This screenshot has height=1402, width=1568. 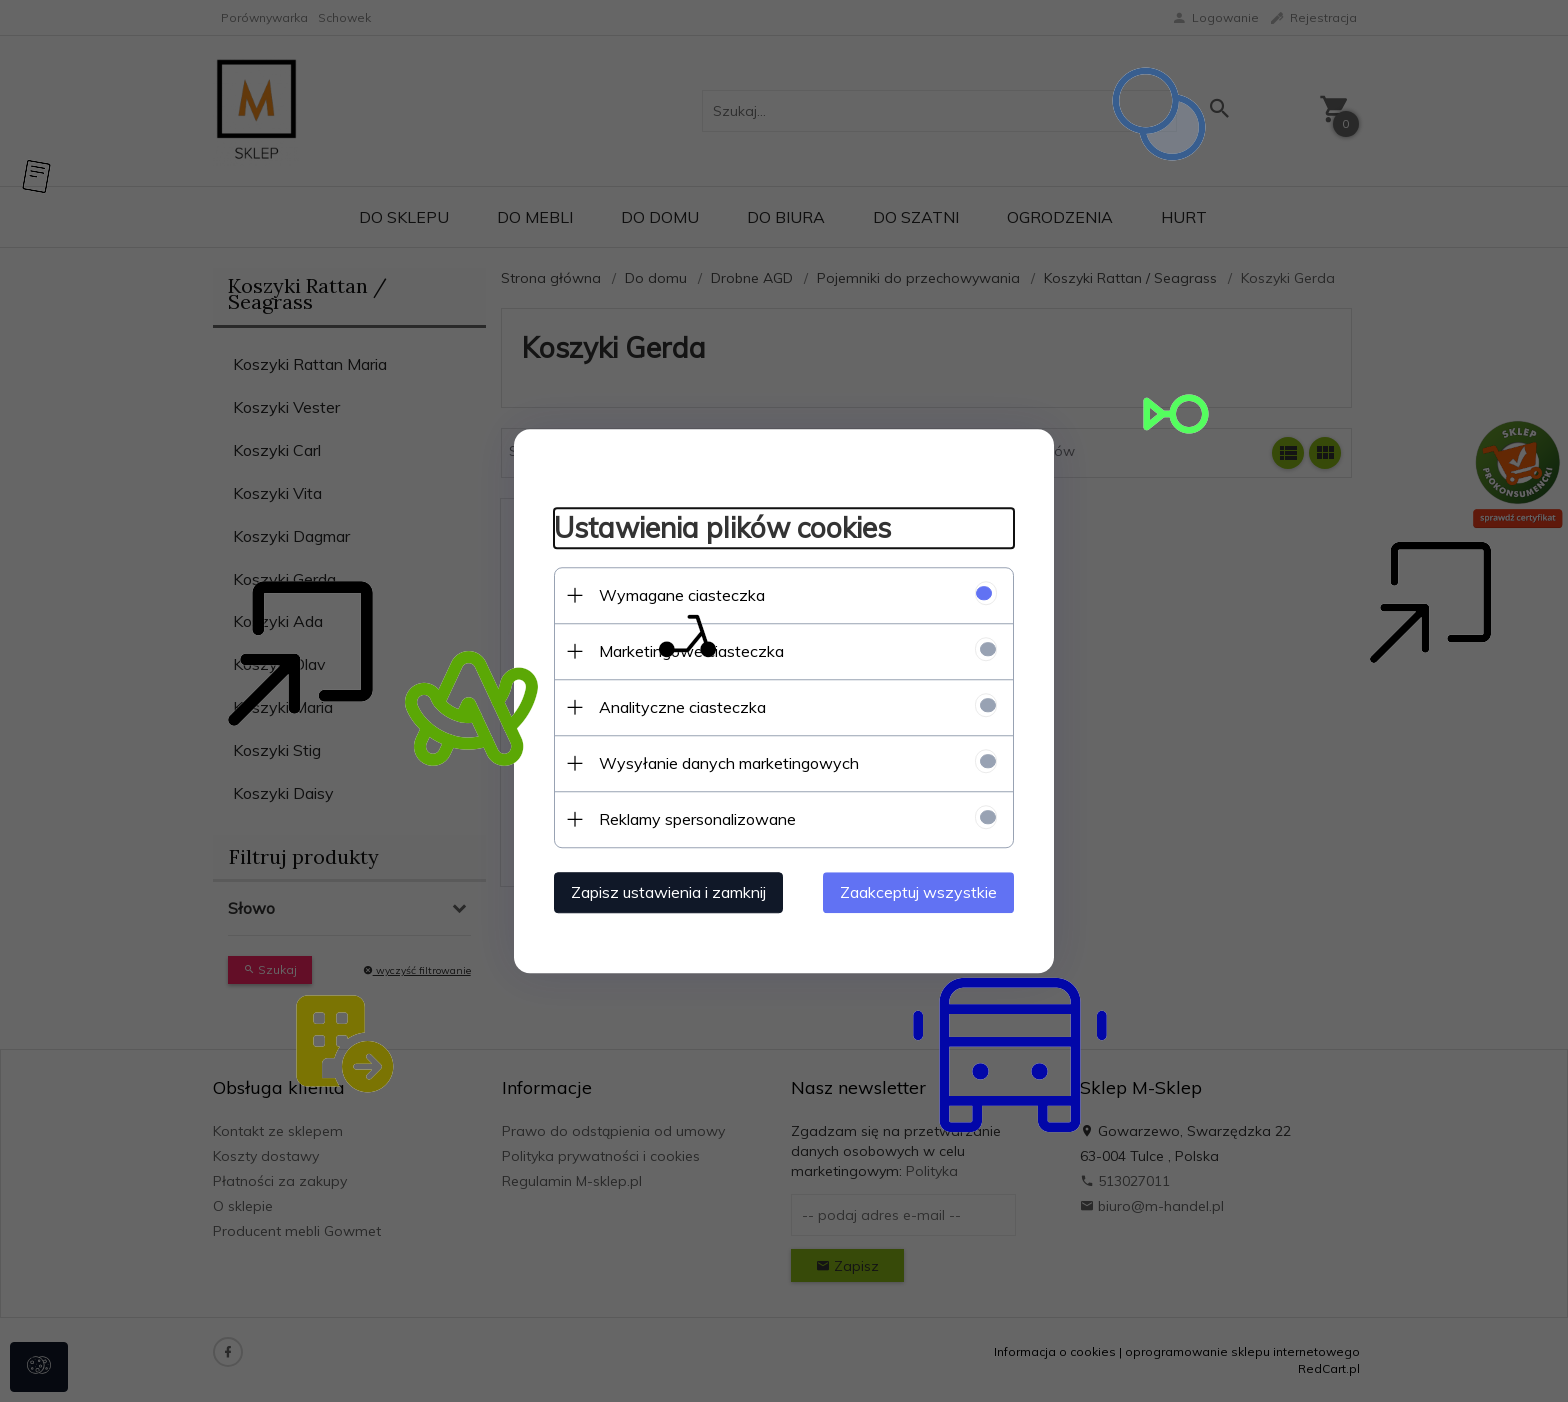 I want to click on navigate to building or office location, so click(x=342, y=1041).